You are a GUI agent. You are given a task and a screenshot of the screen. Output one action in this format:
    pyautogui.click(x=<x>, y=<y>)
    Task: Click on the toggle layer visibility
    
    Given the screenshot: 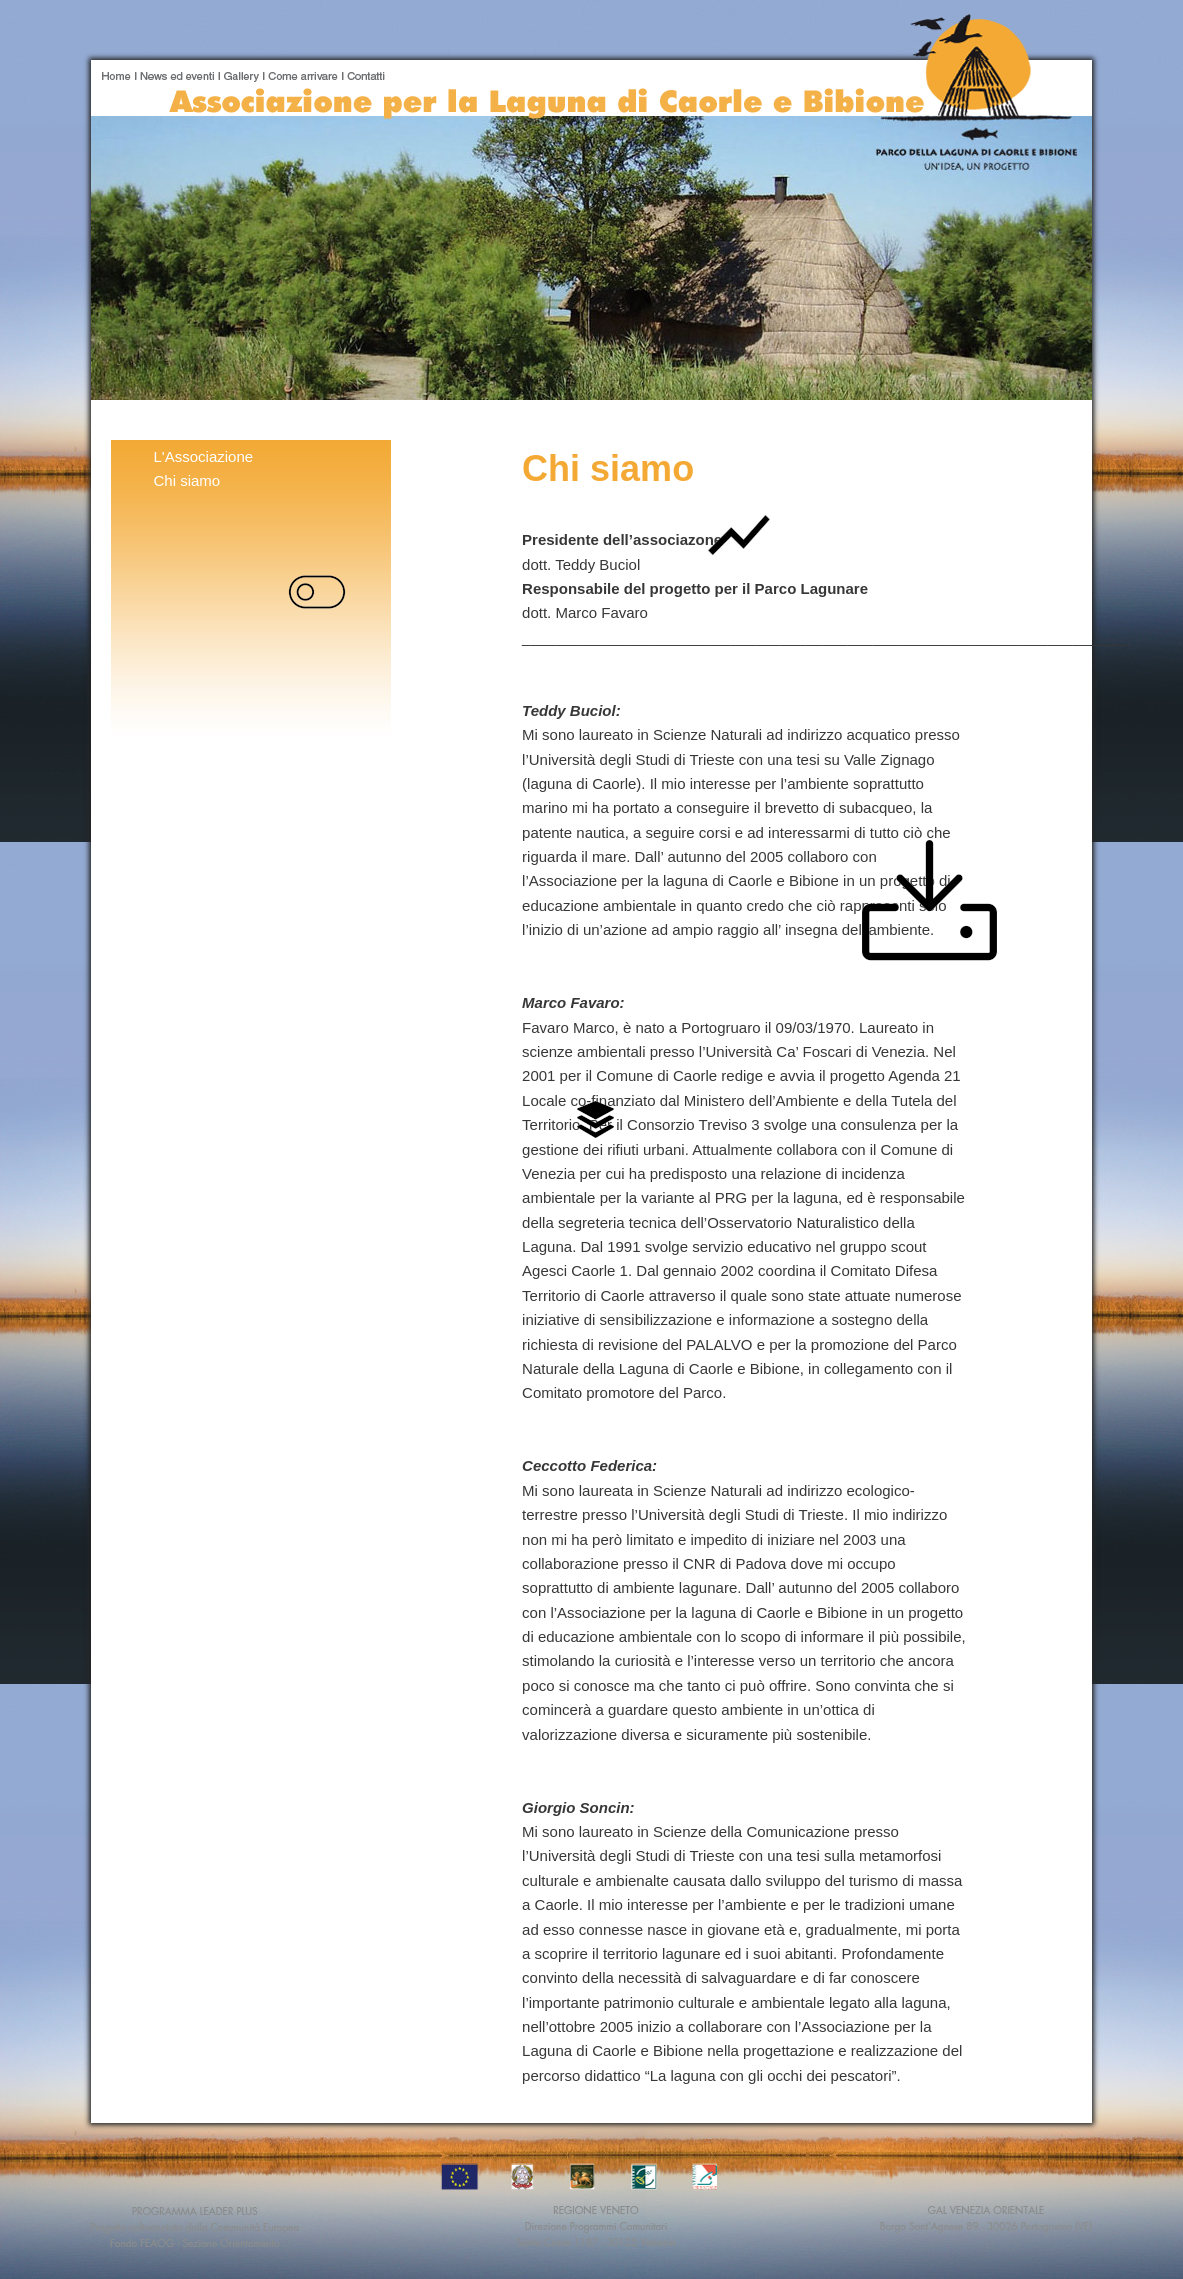 What is the action you would take?
    pyautogui.click(x=595, y=1119)
    